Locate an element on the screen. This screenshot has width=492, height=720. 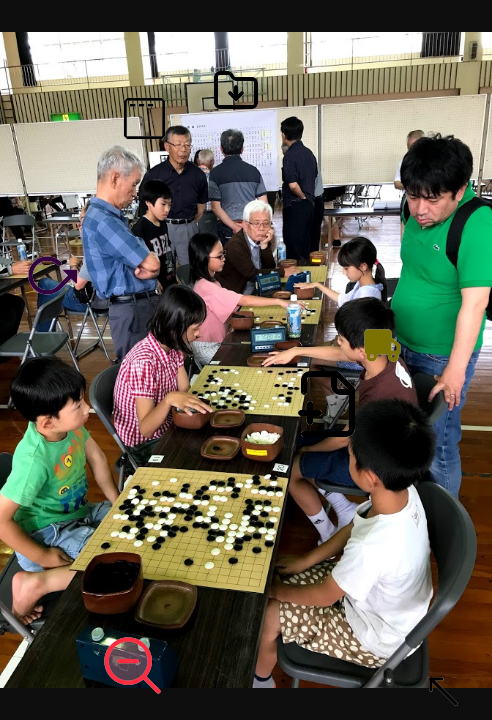
download to folder is located at coordinates (236, 91).